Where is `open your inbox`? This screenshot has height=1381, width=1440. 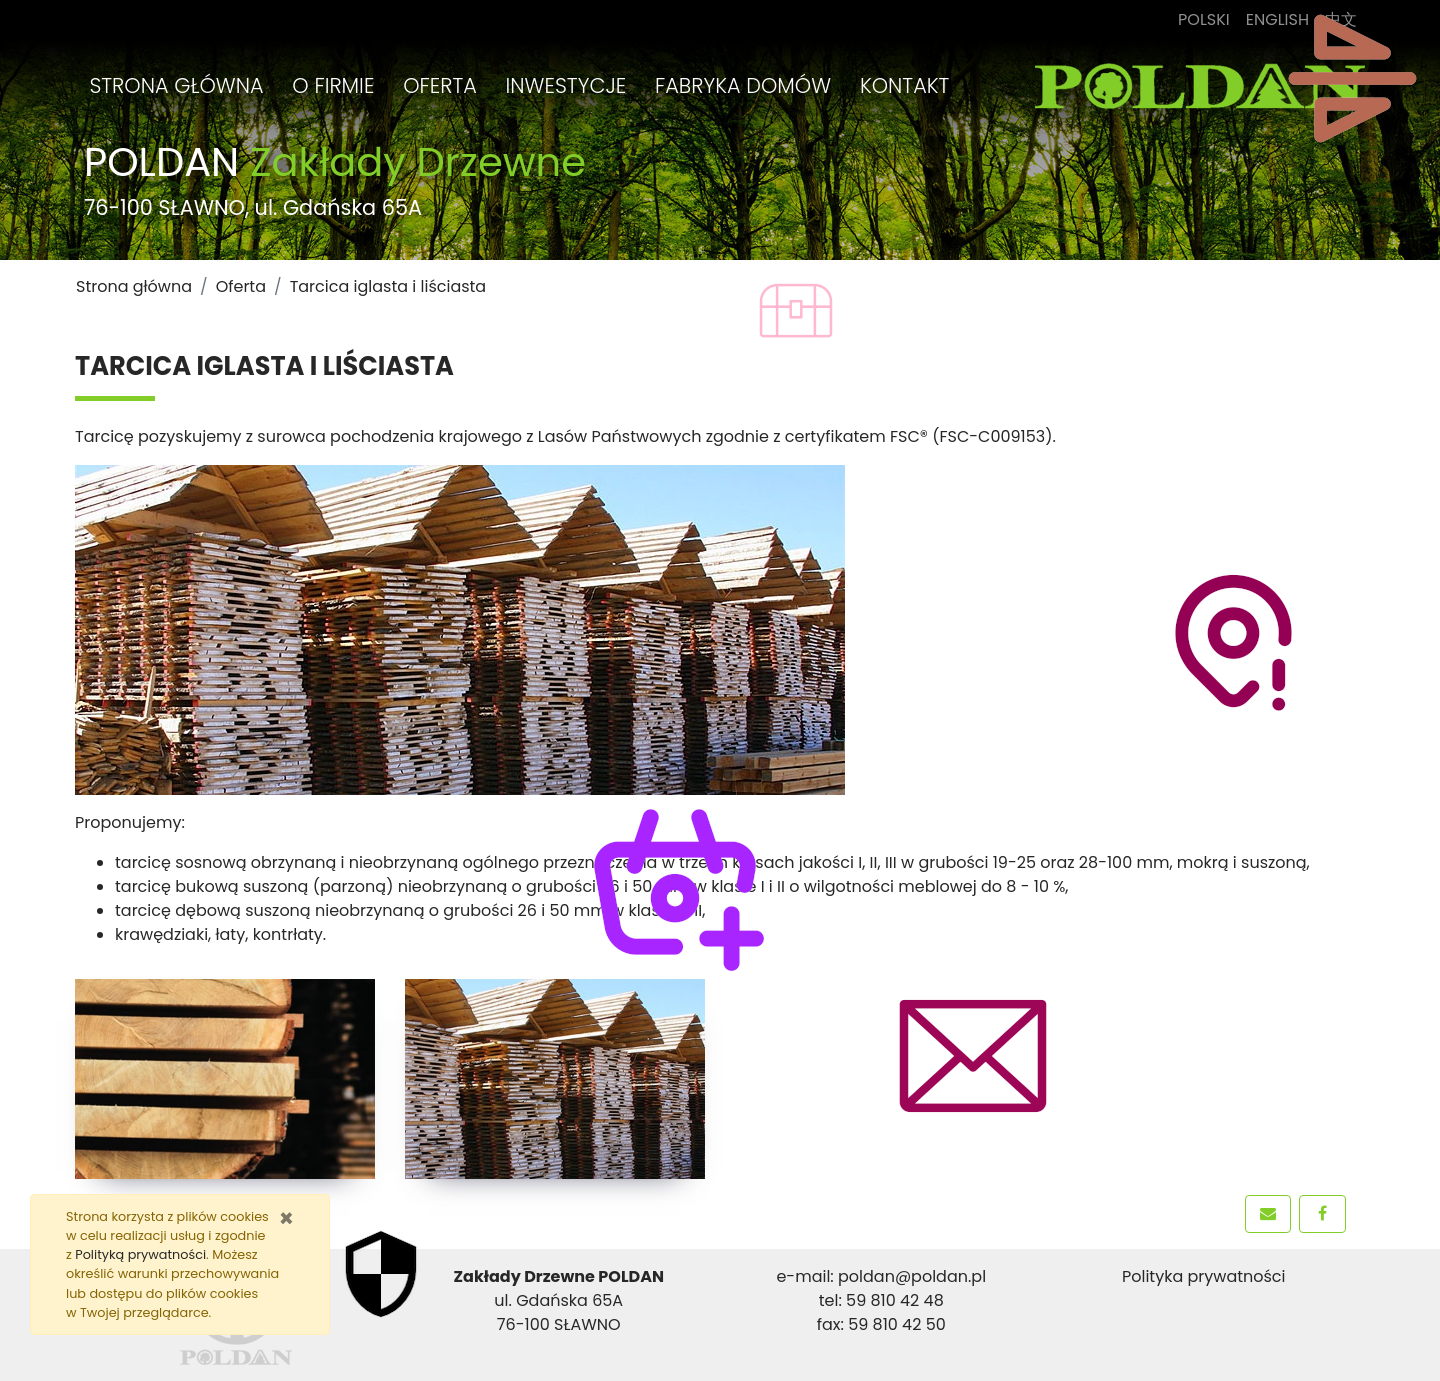
open your inbox is located at coordinates (973, 1056).